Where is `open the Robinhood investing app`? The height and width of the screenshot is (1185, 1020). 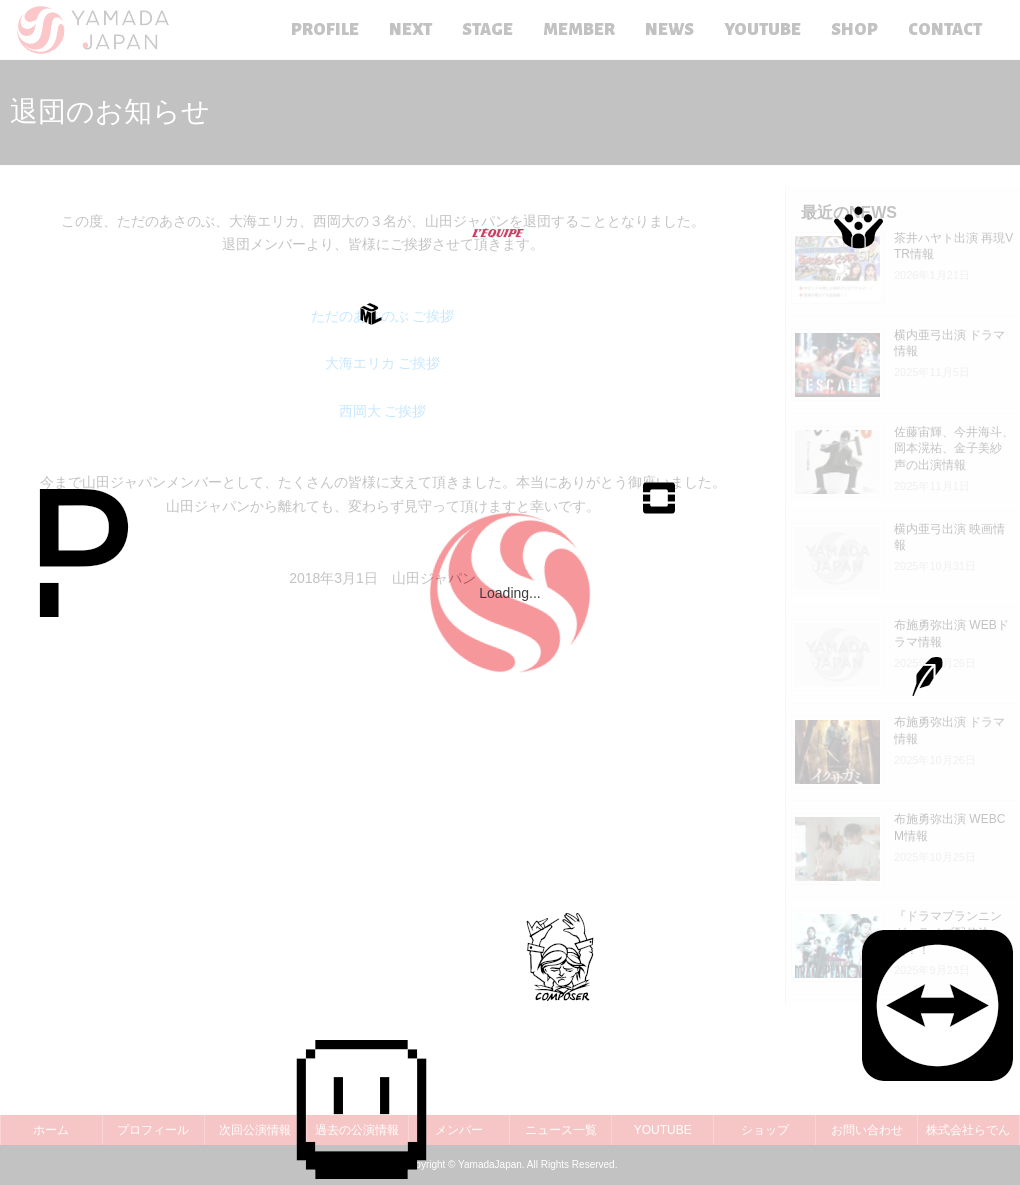
open the Robinhood investing app is located at coordinates (927, 676).